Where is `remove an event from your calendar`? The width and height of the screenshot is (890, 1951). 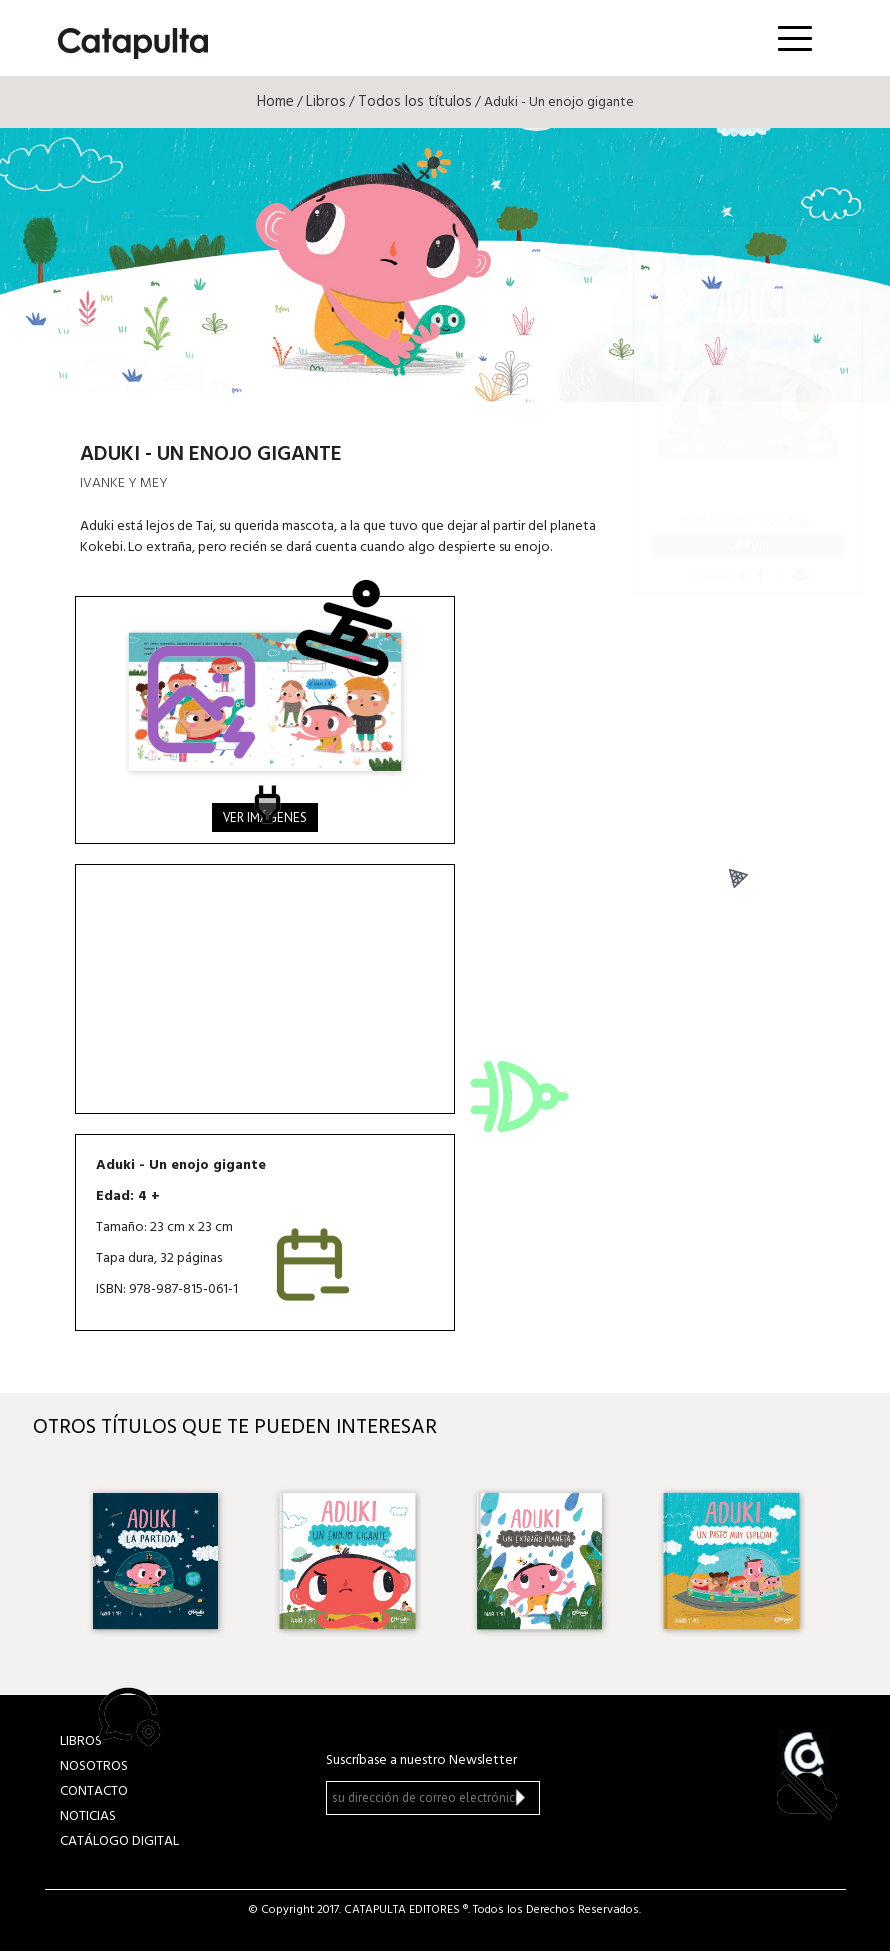
remove an event from your calendar is located at coordinates (309, 1264).